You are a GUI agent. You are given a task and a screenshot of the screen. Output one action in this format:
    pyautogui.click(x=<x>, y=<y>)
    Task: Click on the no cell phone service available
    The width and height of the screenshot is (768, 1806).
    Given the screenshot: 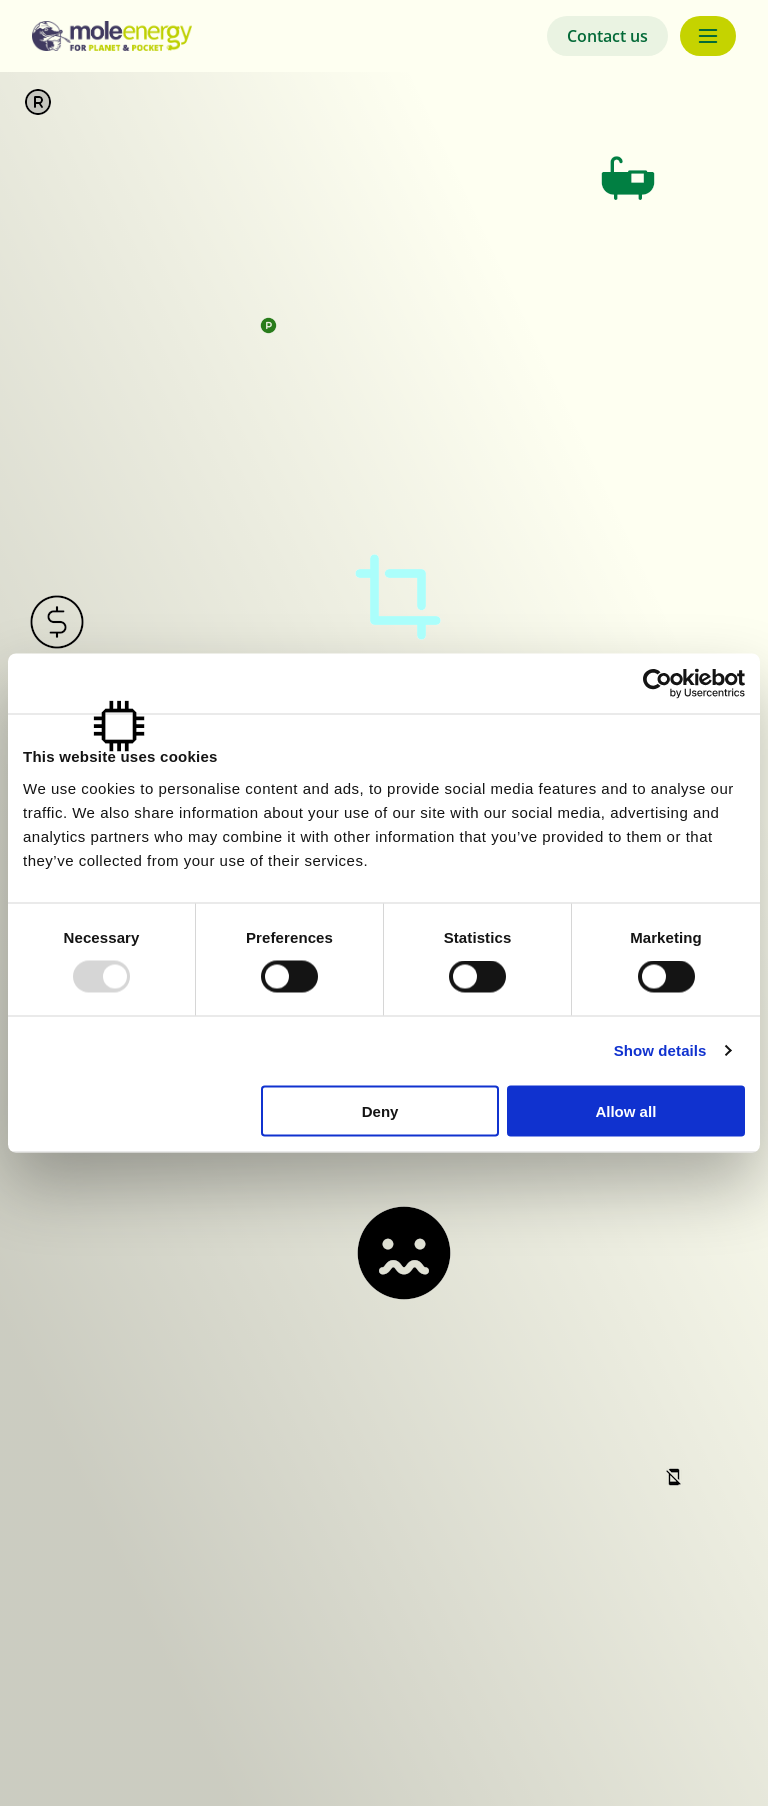 What is the action you would take?
    pyautogui.click(x=674, y=1477)
    